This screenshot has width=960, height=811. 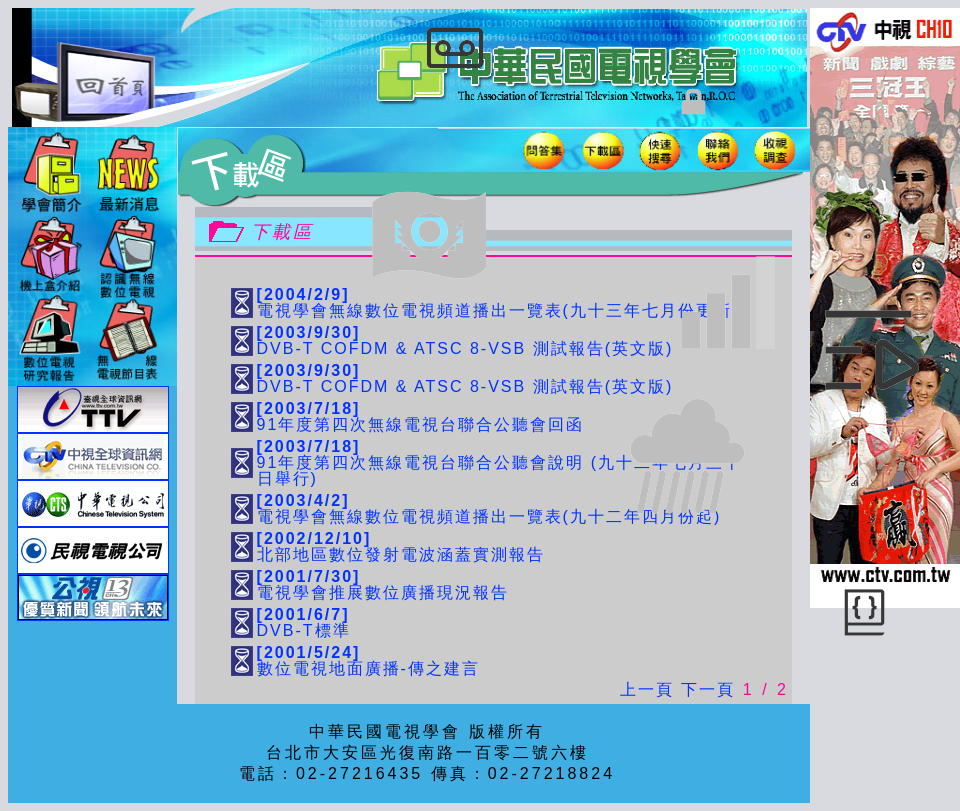 I want to click on indicates audio tape or cassette media, so click(x=455, y=48).